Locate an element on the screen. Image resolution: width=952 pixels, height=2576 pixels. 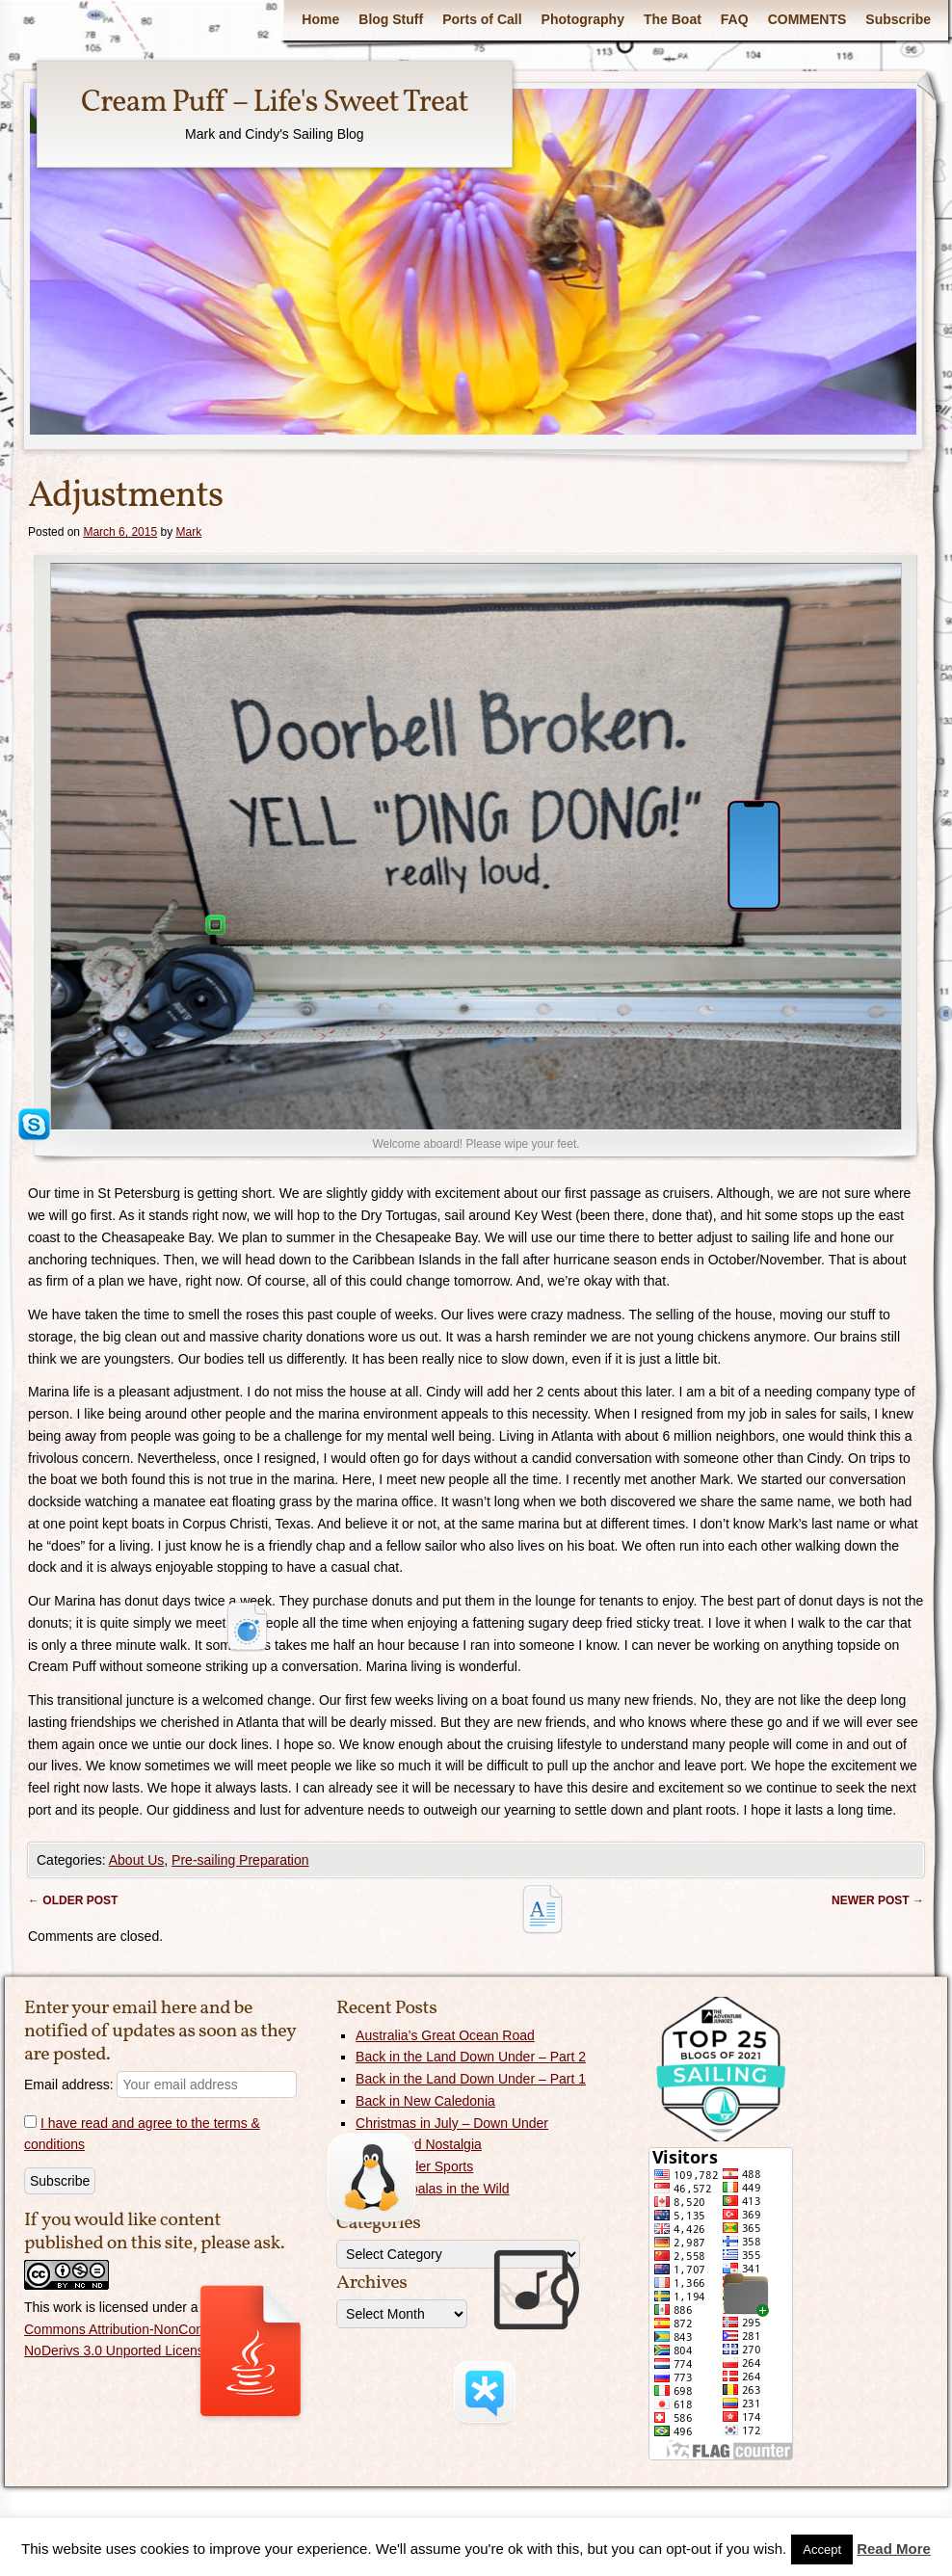
create a new folder is located at coordinates (746, 2294).